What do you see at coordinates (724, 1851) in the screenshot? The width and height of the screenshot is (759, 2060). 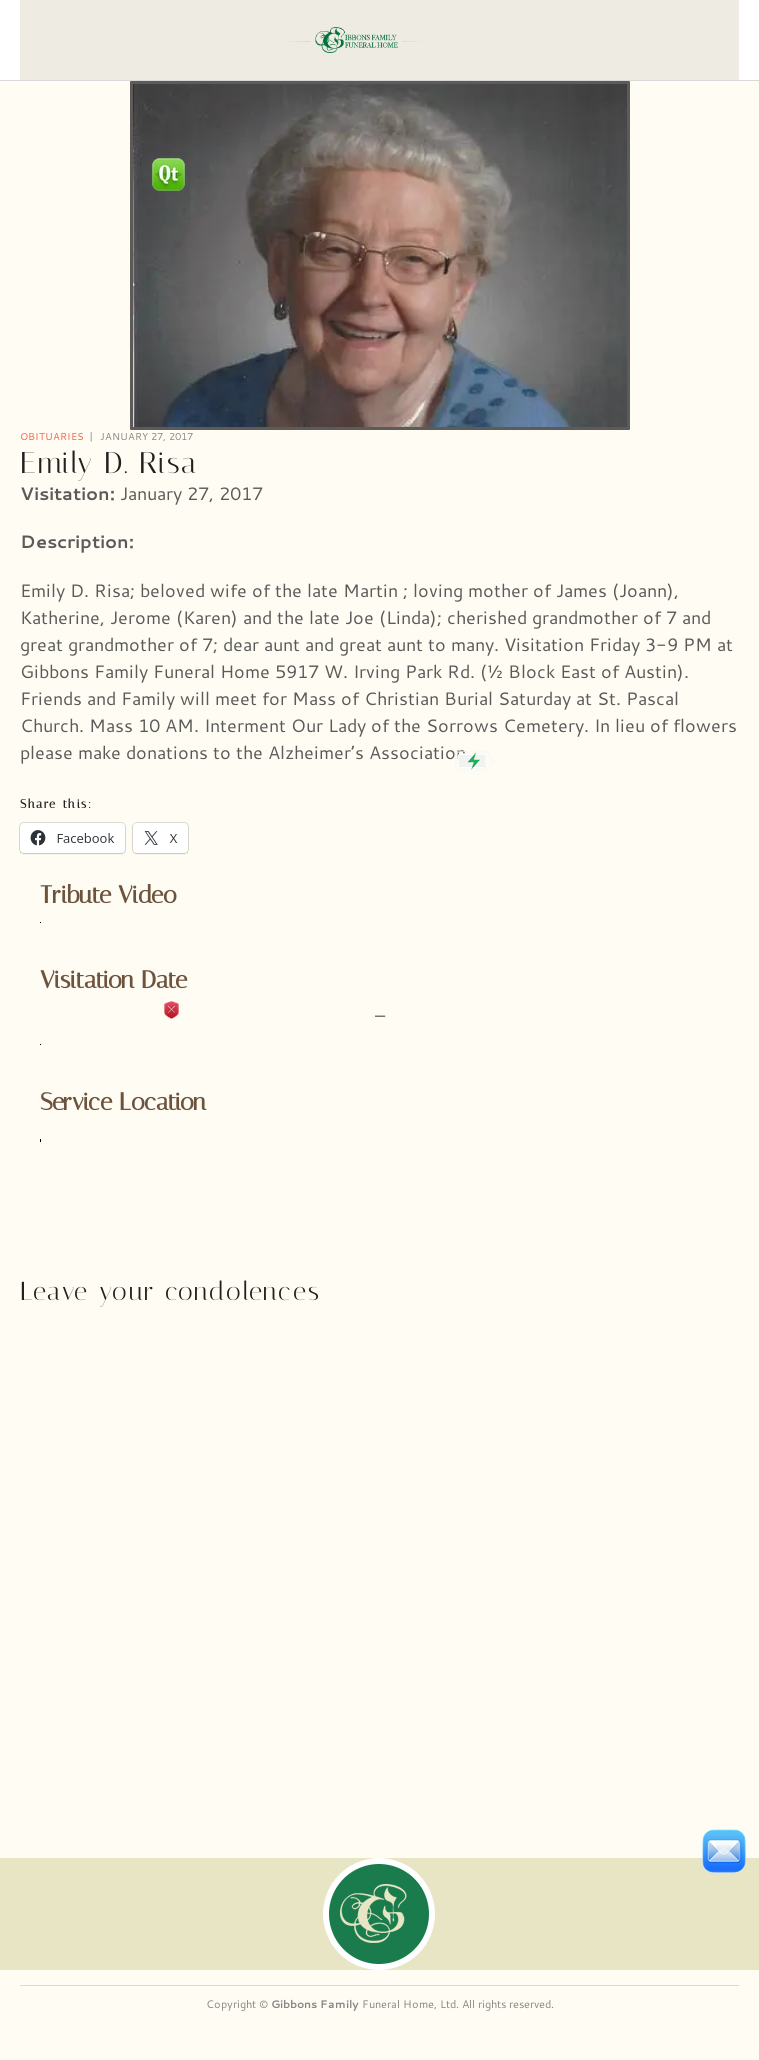 I see `open the Mail app` at bounding box center [724, 1851].